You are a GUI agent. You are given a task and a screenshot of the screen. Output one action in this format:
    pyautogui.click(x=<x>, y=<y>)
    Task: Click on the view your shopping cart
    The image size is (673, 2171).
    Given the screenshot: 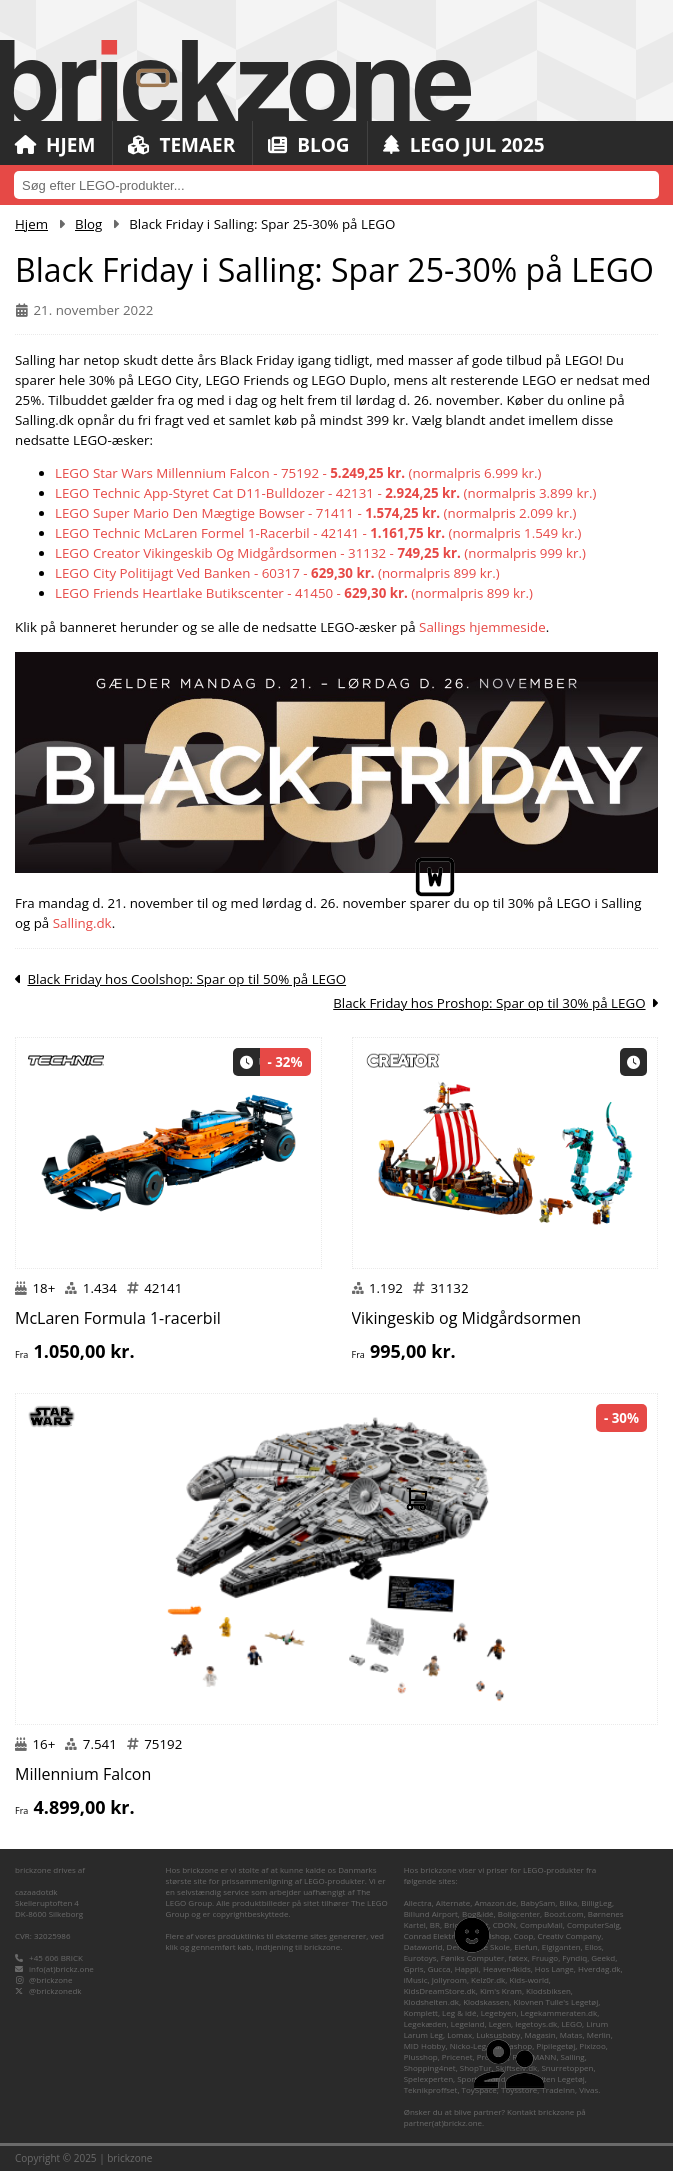 What is the action you would take?
    pyautogui.click(x=417, y=1499)
    